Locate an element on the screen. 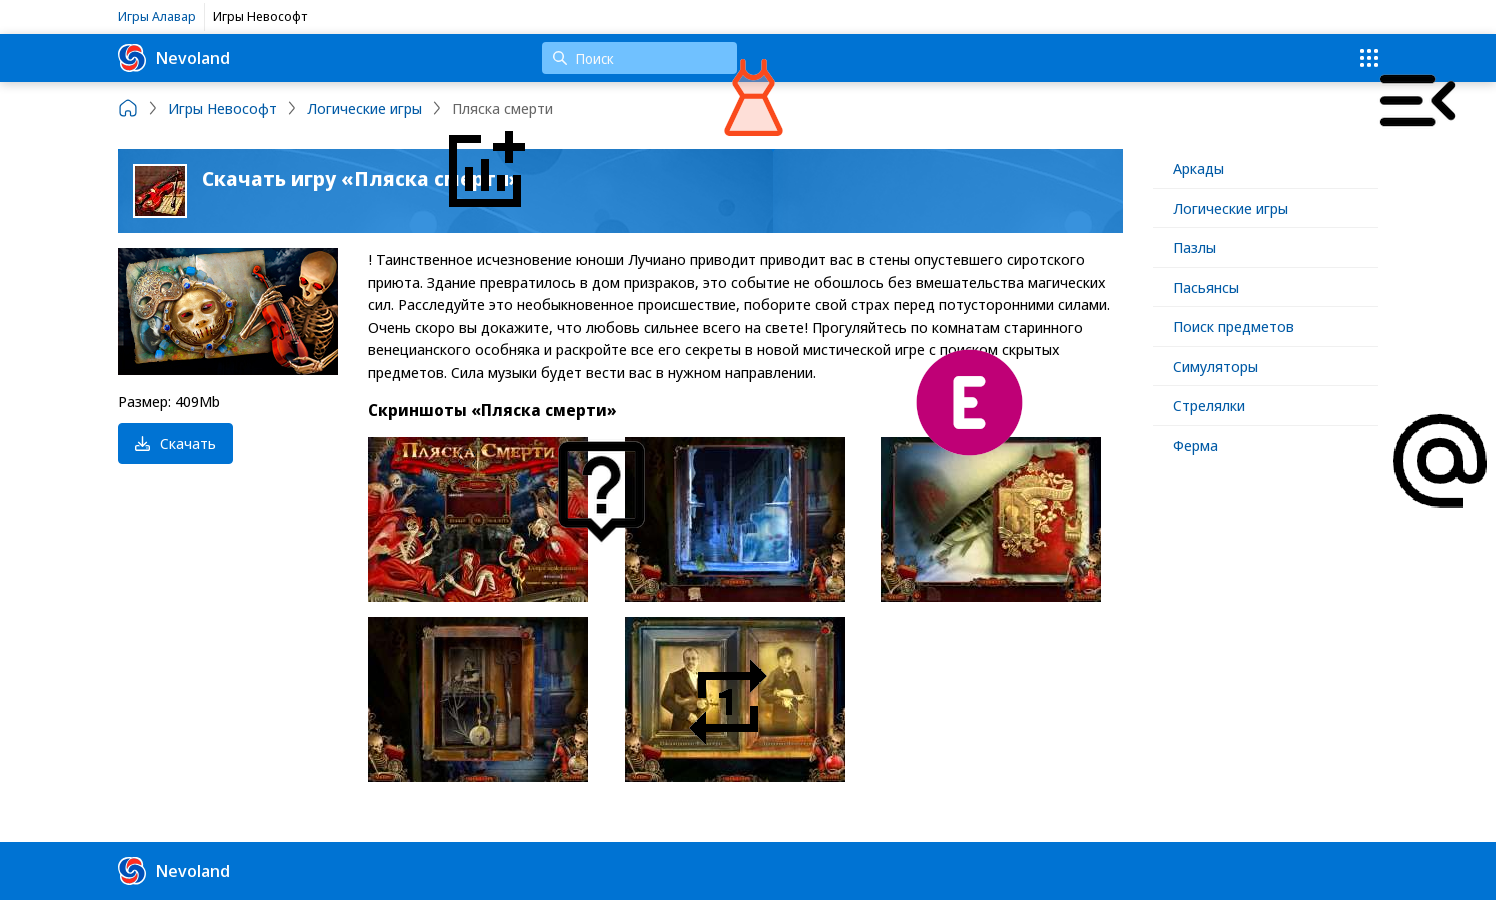 Image resolution: width=1496 pixels, height=900 pixels. access live help or support chat is located at coordinates (601, 489).